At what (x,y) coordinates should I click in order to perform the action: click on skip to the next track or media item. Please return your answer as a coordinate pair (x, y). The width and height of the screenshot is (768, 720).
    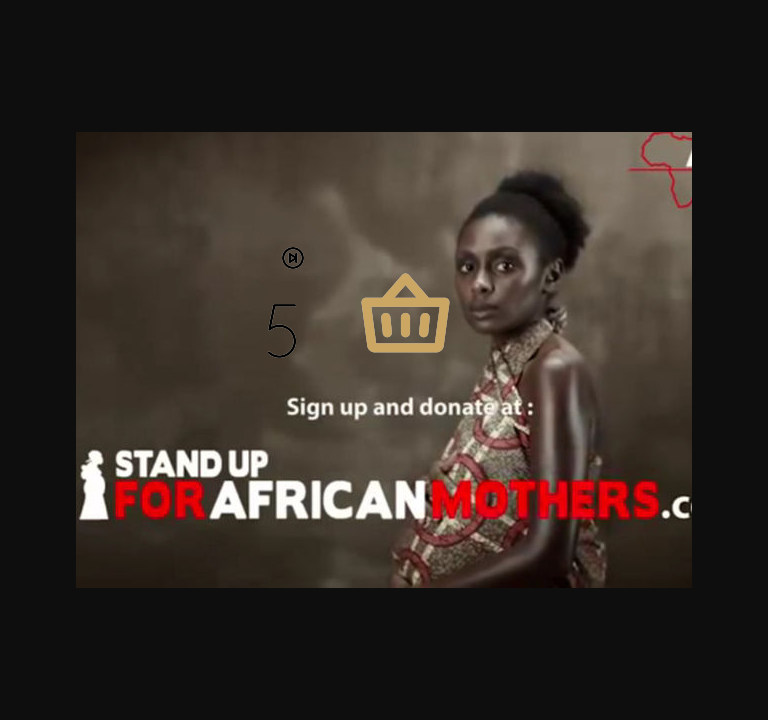
    Looking at the image, I should click on (293, 258).